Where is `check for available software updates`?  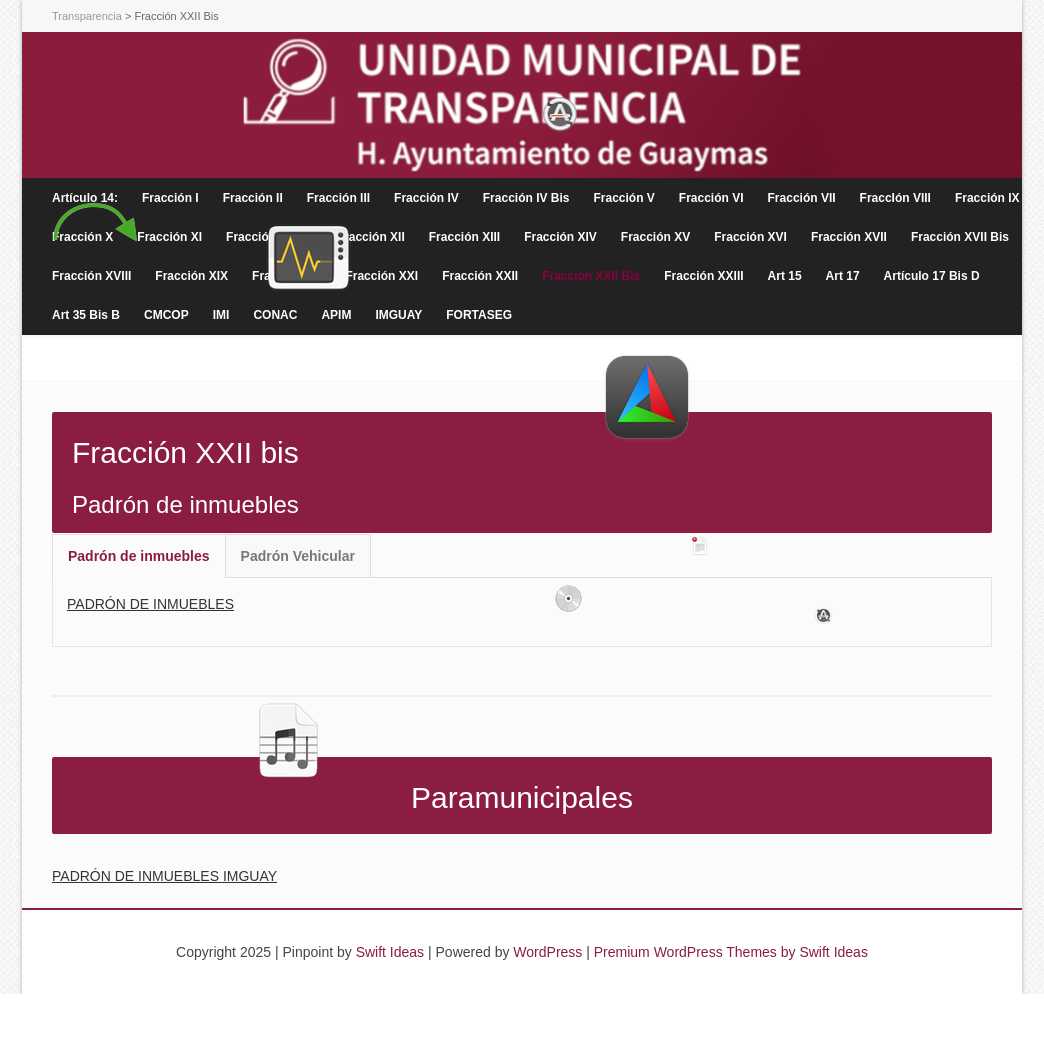 check for available software updates is located at coordinates (823, 615).